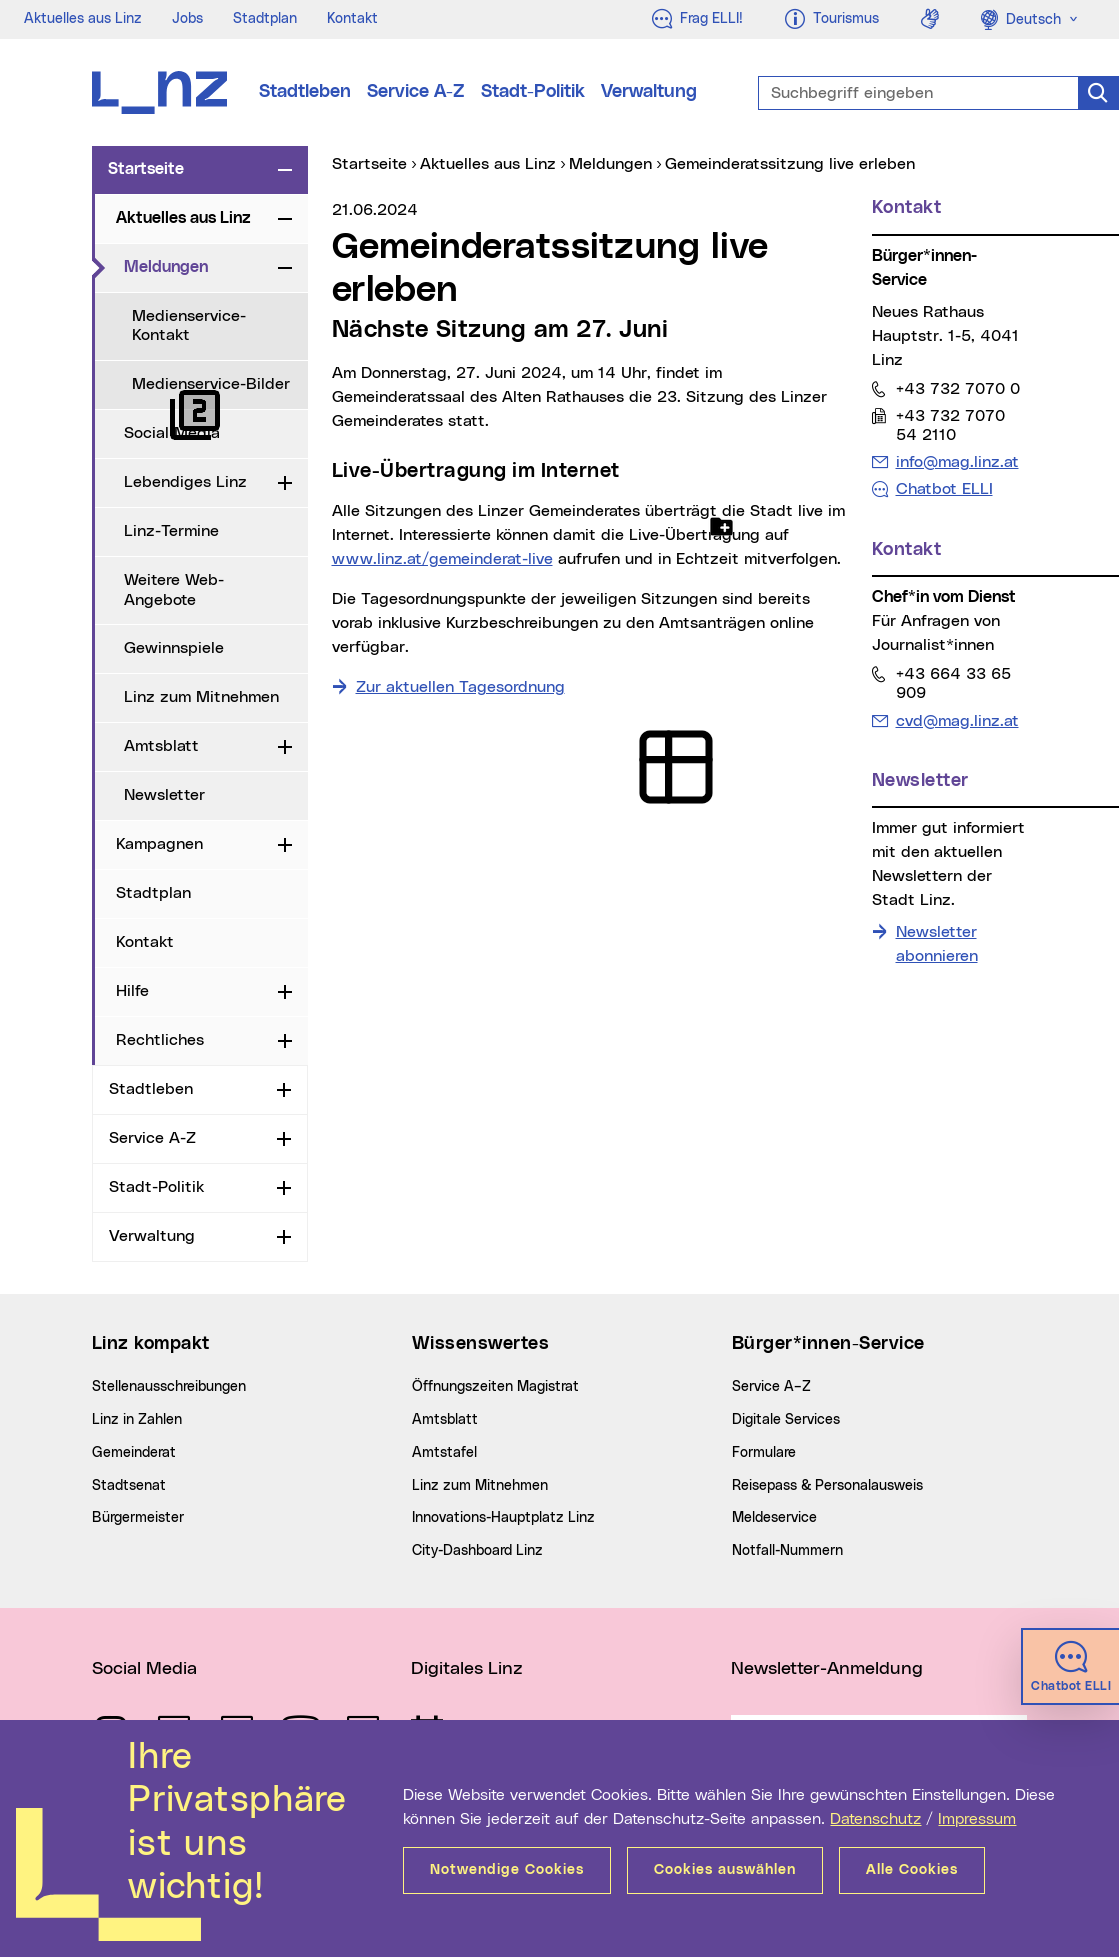 The width and height of the screenshot is (1119, 1957). Describe the element at coordinates (195, 415) in the screenshot. I see `indicates 2 items selected or stacked` at that location.